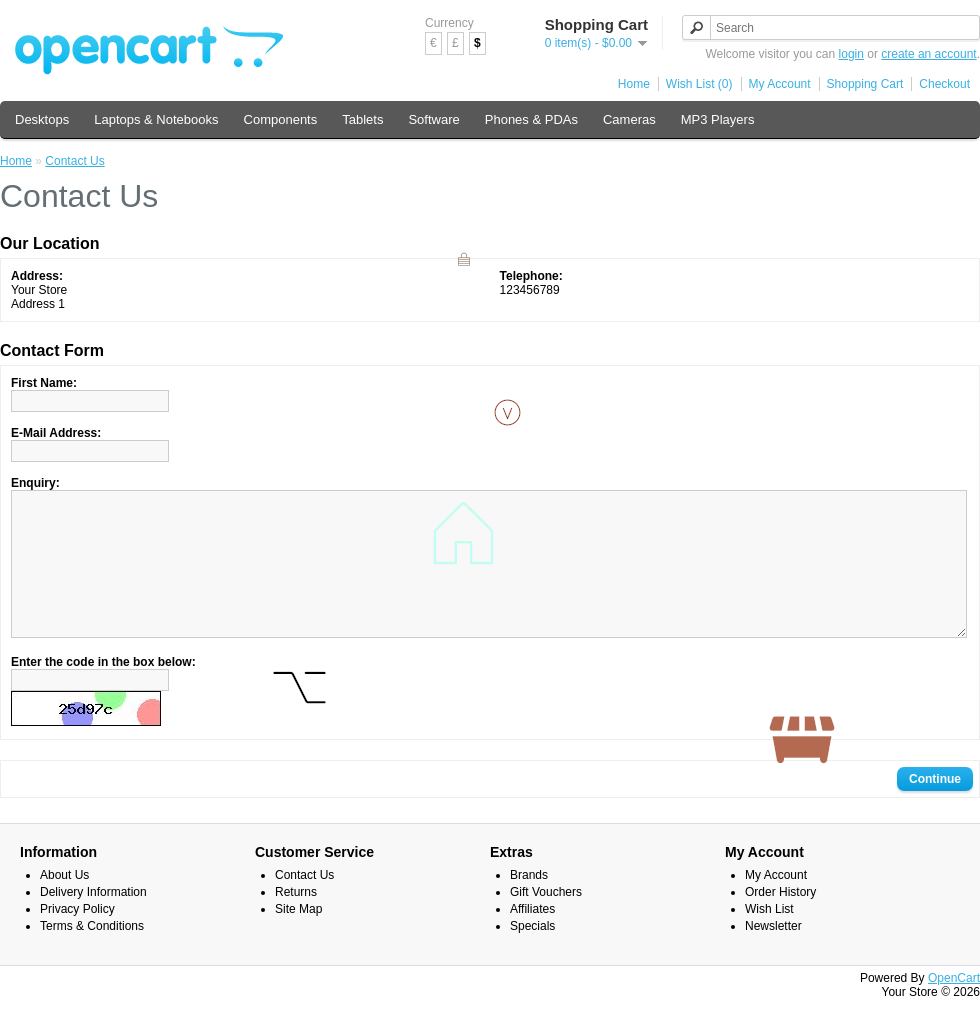 This screenshot has width=980, height=1029. I want to click on keyboard option/alt key symbol, so click(299, 685).